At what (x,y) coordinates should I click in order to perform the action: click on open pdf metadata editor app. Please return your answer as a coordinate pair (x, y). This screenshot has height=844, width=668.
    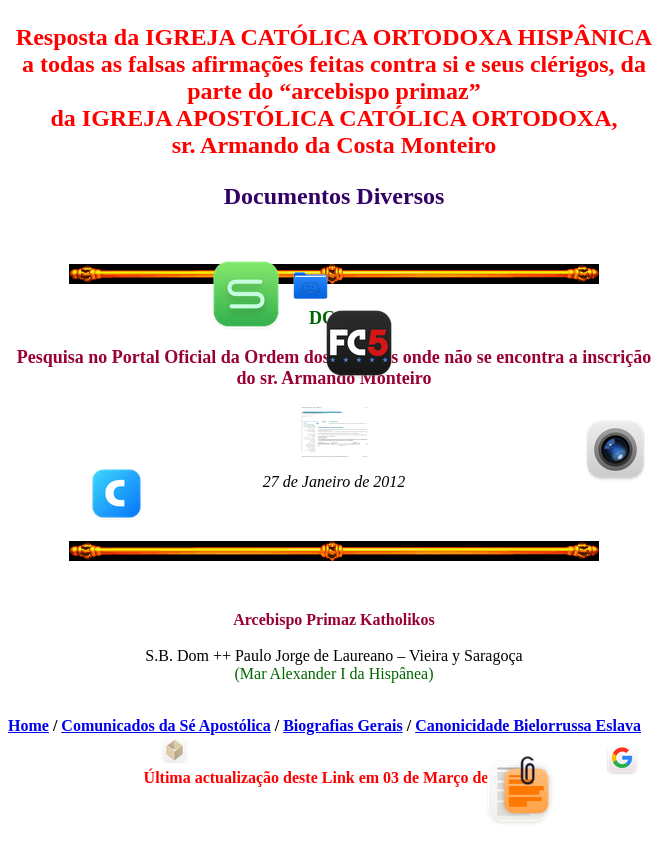
    Looking at the image, I should click on (518, 791).